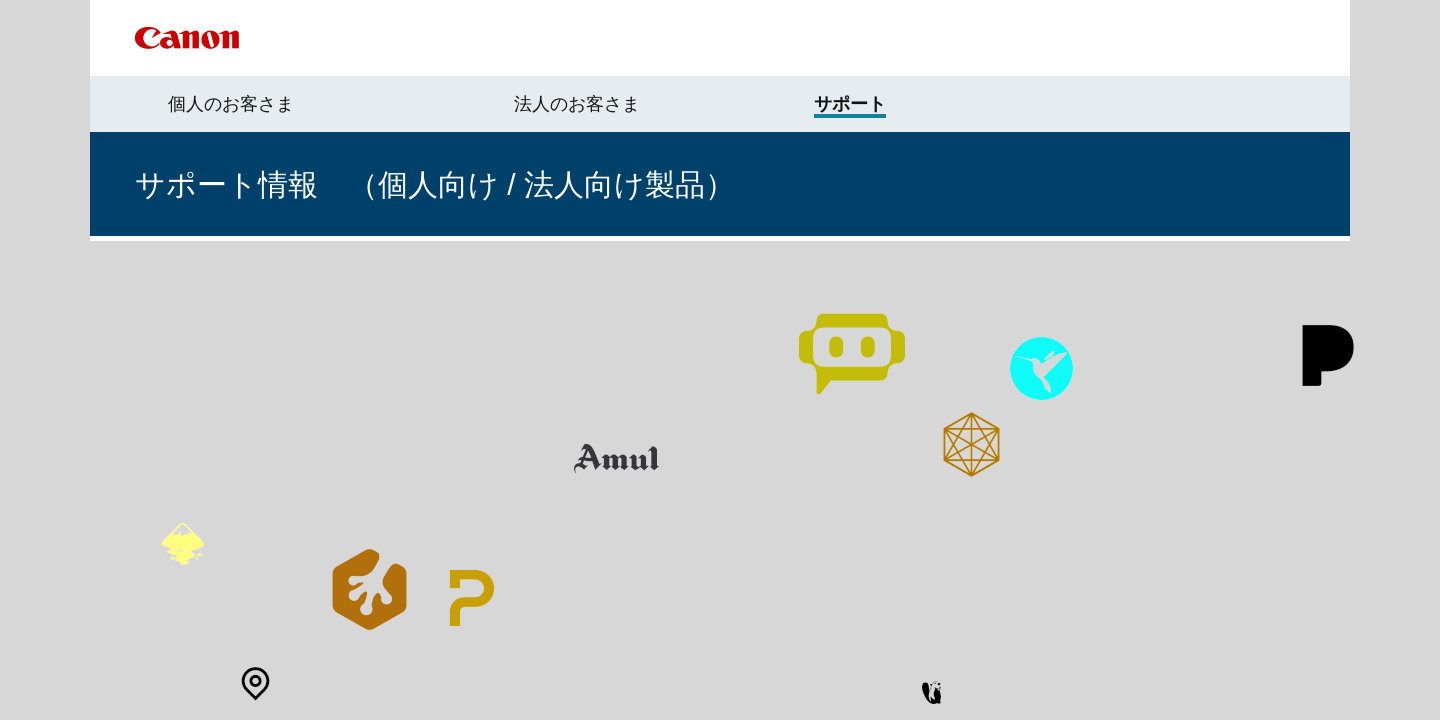 The width and height of the screenshot is (1440, 720). What do you see at coordinates (1041, 368) in the screenshot?
I see `InterBase database software logo` at bounding box center [1041, 368].